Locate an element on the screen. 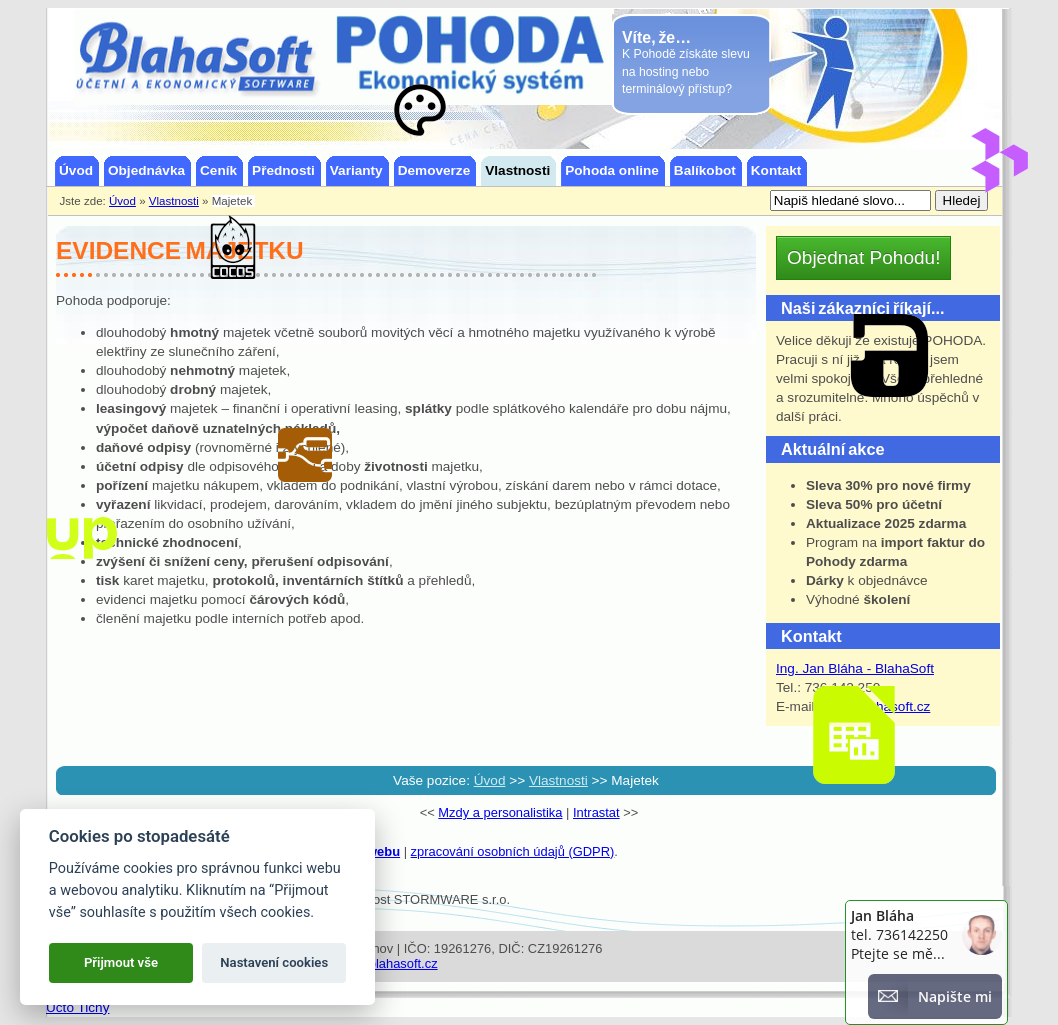 The width and height of the screenshot is (1058, 1025). open MetaGer search engine is located at coordinates (889, 355).